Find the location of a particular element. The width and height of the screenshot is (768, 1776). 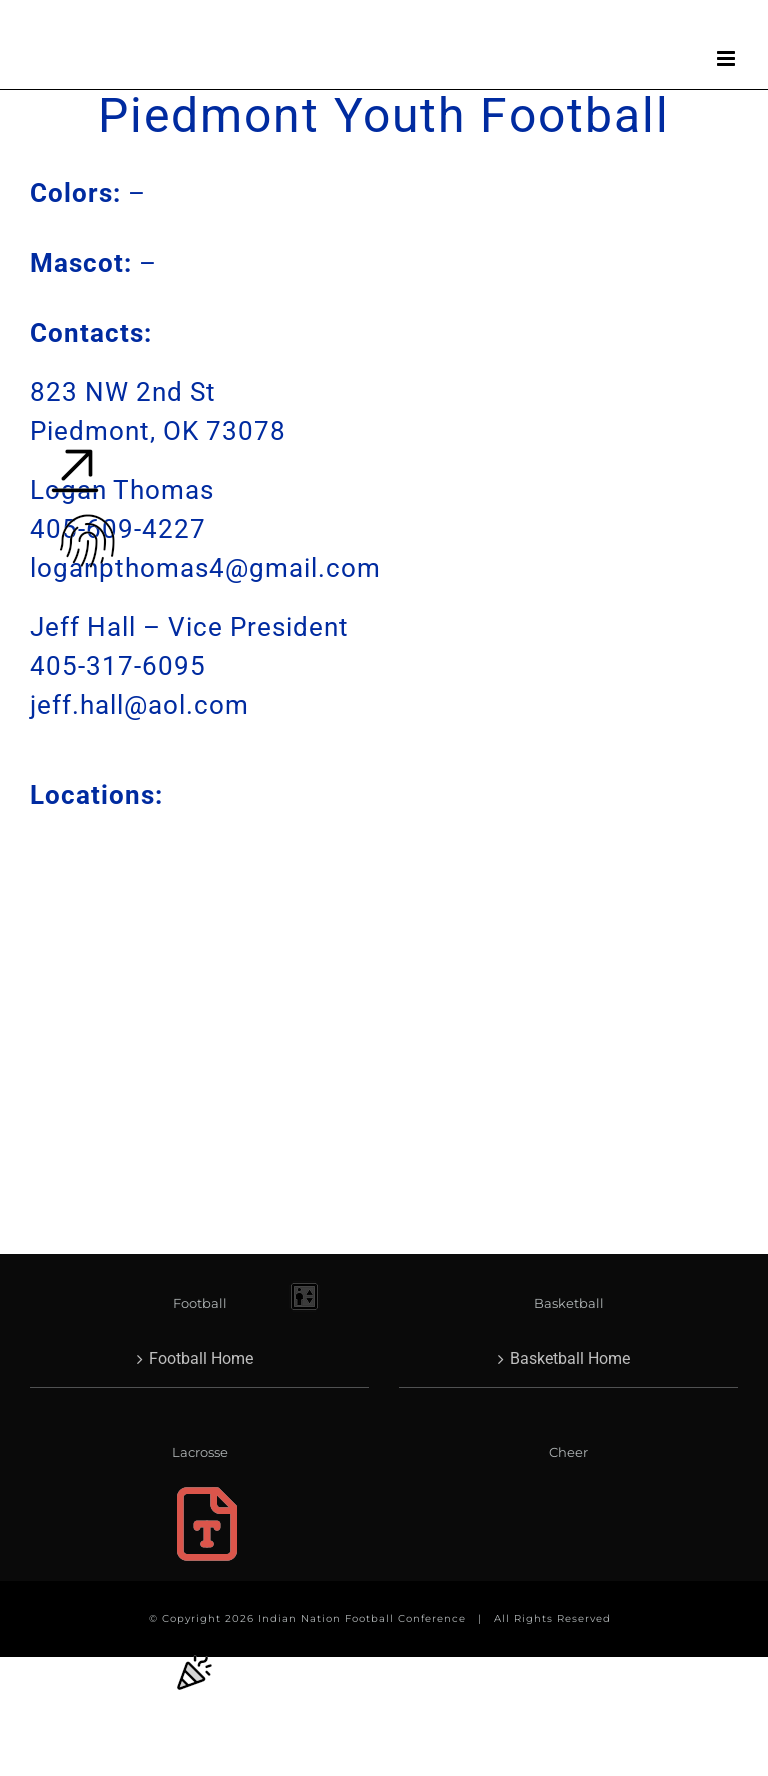

authenticate with biometric fingerprint is located at coordinates (88, 541).